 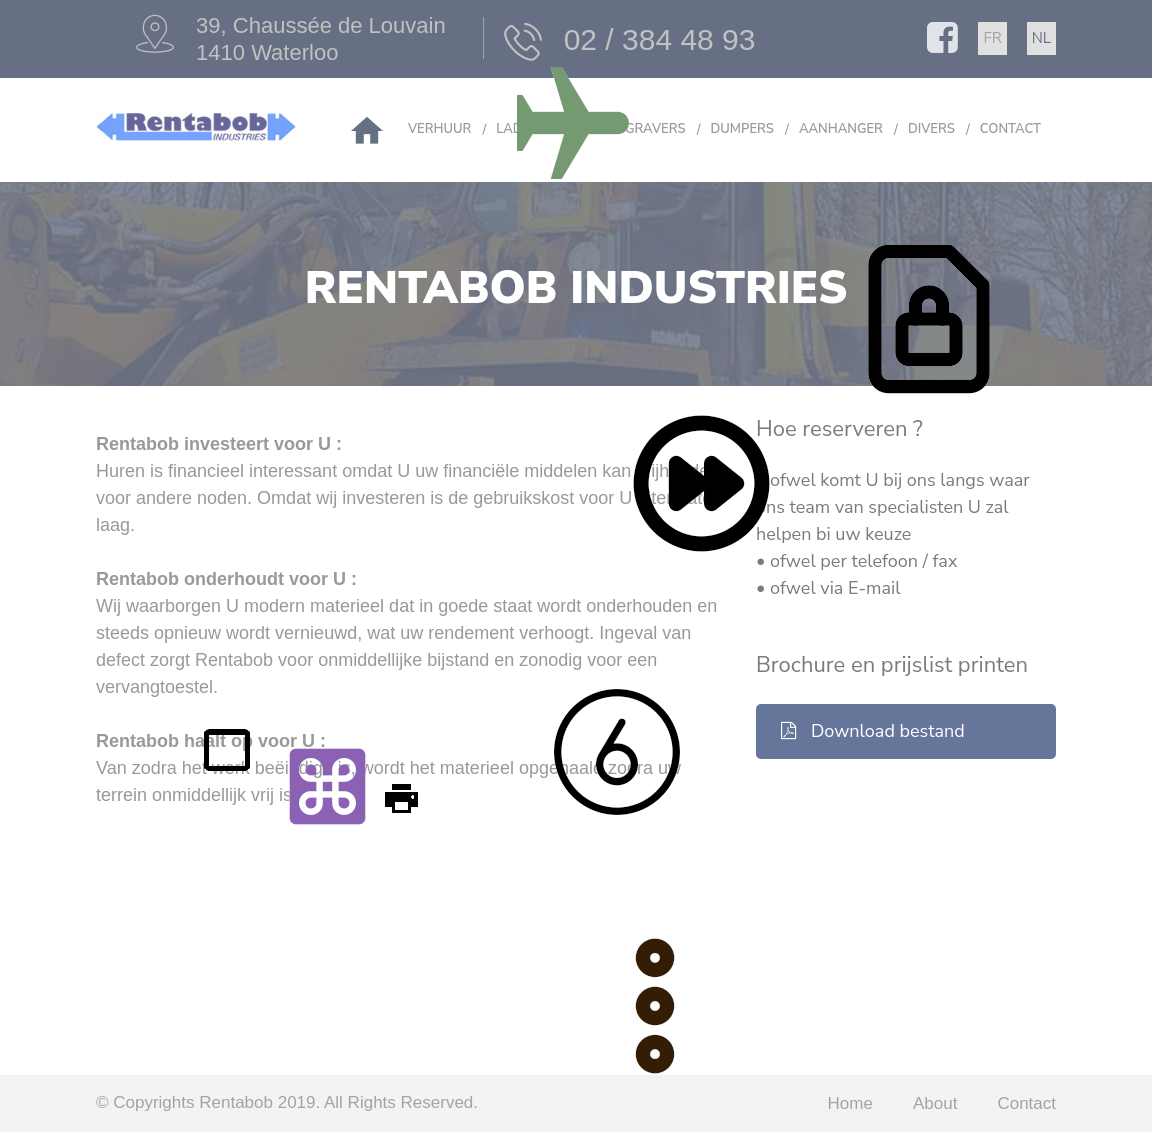 What do you see at coordinates (227, 750) in the screenshot?
I see `crop image to 3:2 aspect ratio` at bounding box center [227, 750].